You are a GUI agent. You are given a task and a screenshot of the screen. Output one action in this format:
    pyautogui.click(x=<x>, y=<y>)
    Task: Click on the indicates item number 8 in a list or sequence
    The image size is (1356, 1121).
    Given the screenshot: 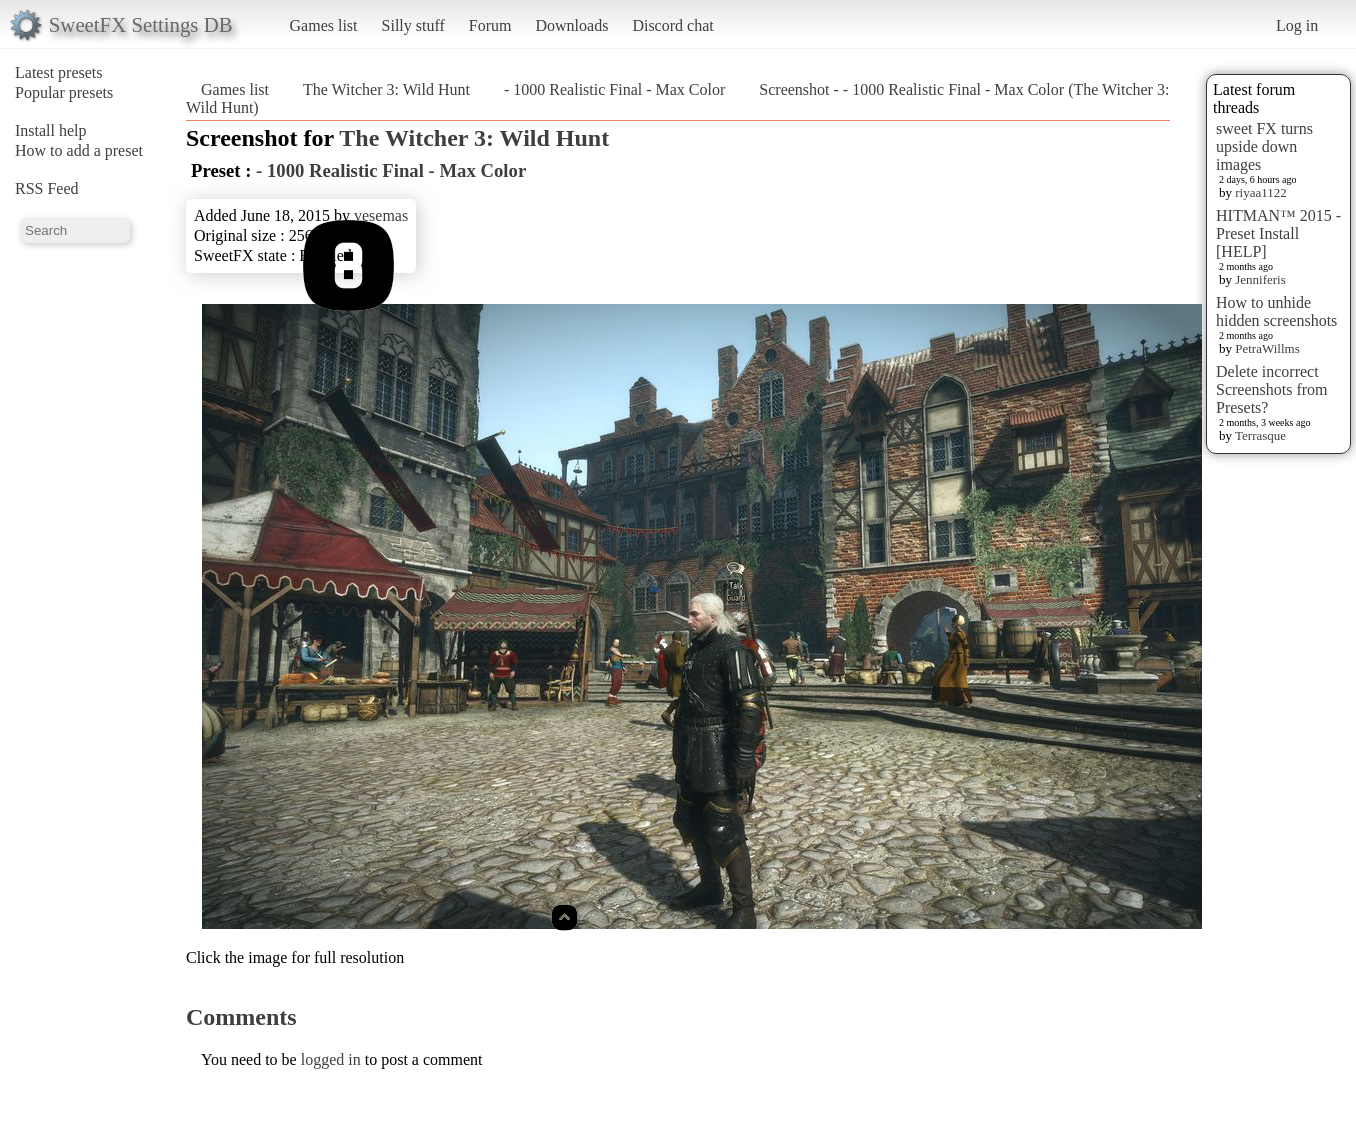 What is the action you would take?
    pyautogui.click(x=348, y=265)
    